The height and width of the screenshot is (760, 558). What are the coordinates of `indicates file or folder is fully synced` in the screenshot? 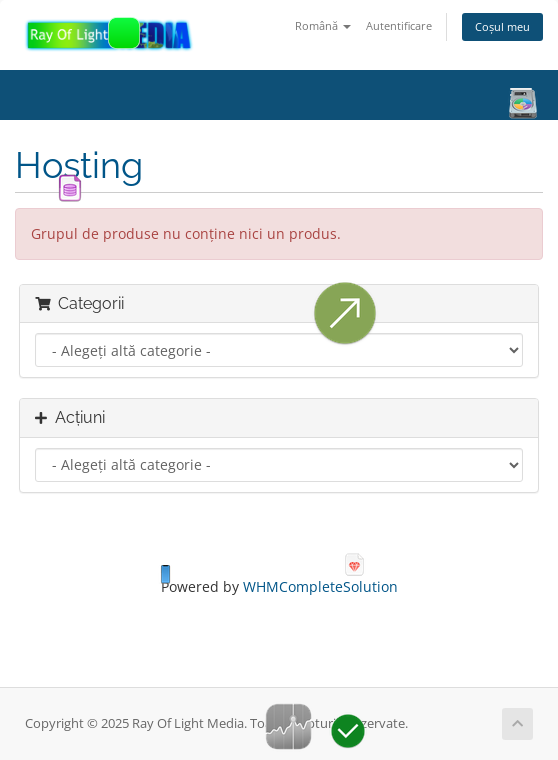 It's located at (348, 731).